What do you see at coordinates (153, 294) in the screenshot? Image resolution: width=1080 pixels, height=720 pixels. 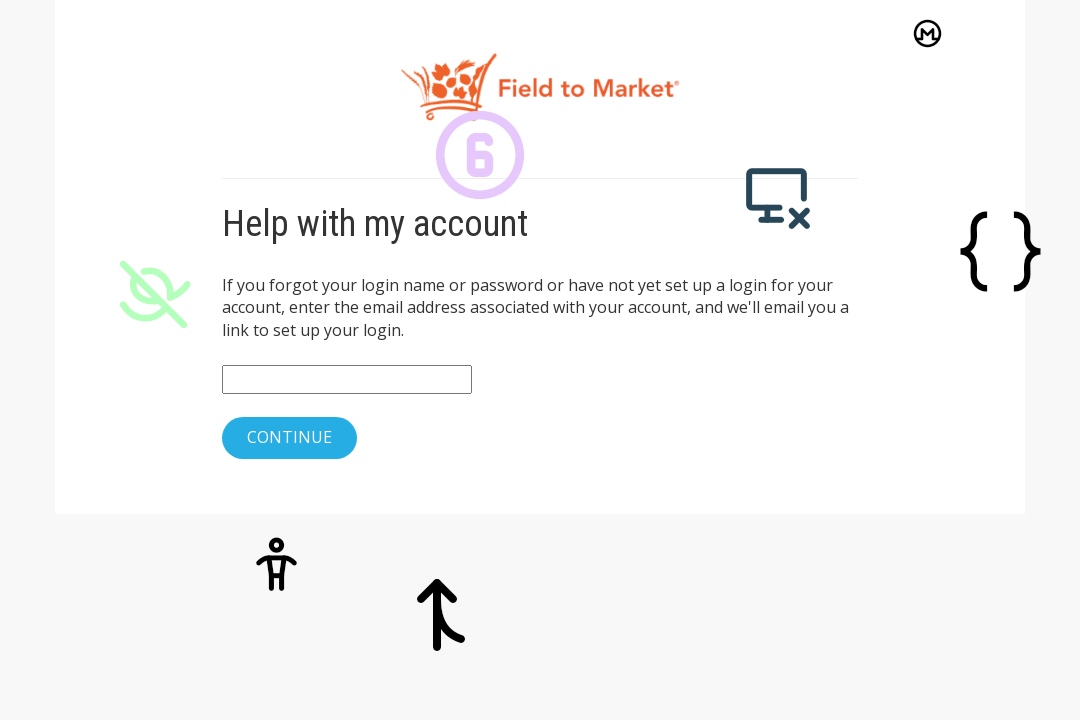 I see `disable freehand drawing mode` at bounding box center [153, 294].